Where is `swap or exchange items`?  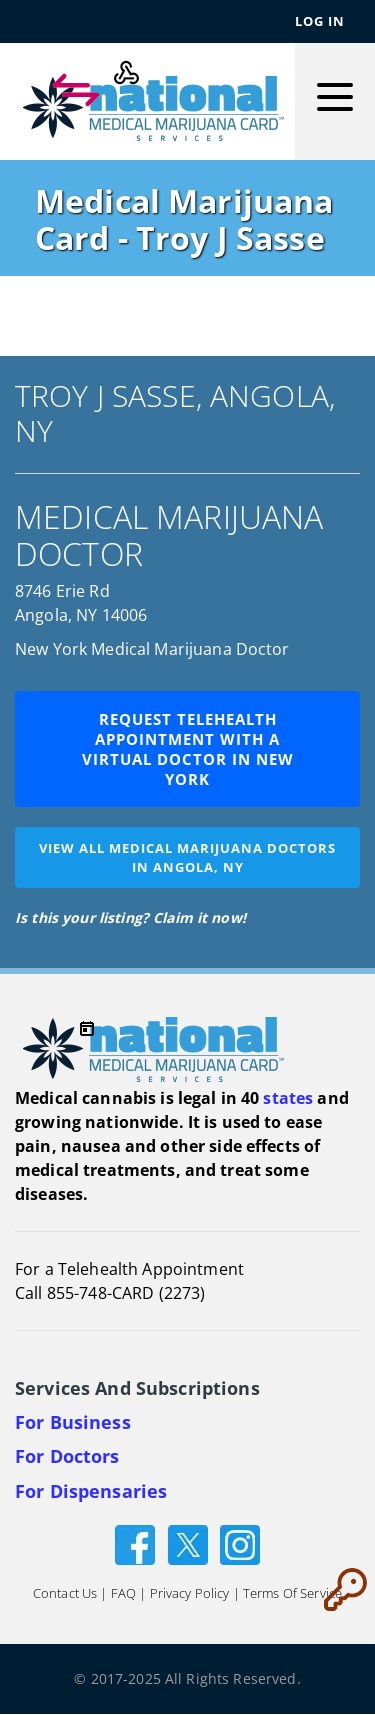 swap or exchange items is located at coordinates (76, 90).